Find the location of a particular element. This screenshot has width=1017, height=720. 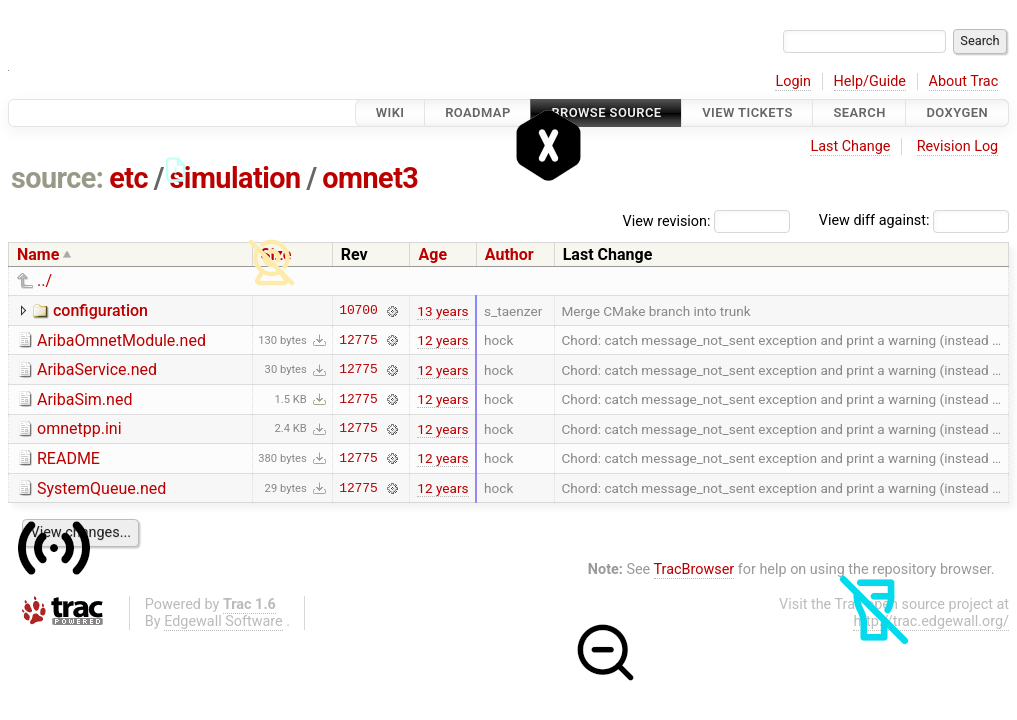

disable webcam is located at coordinates (271, 262).